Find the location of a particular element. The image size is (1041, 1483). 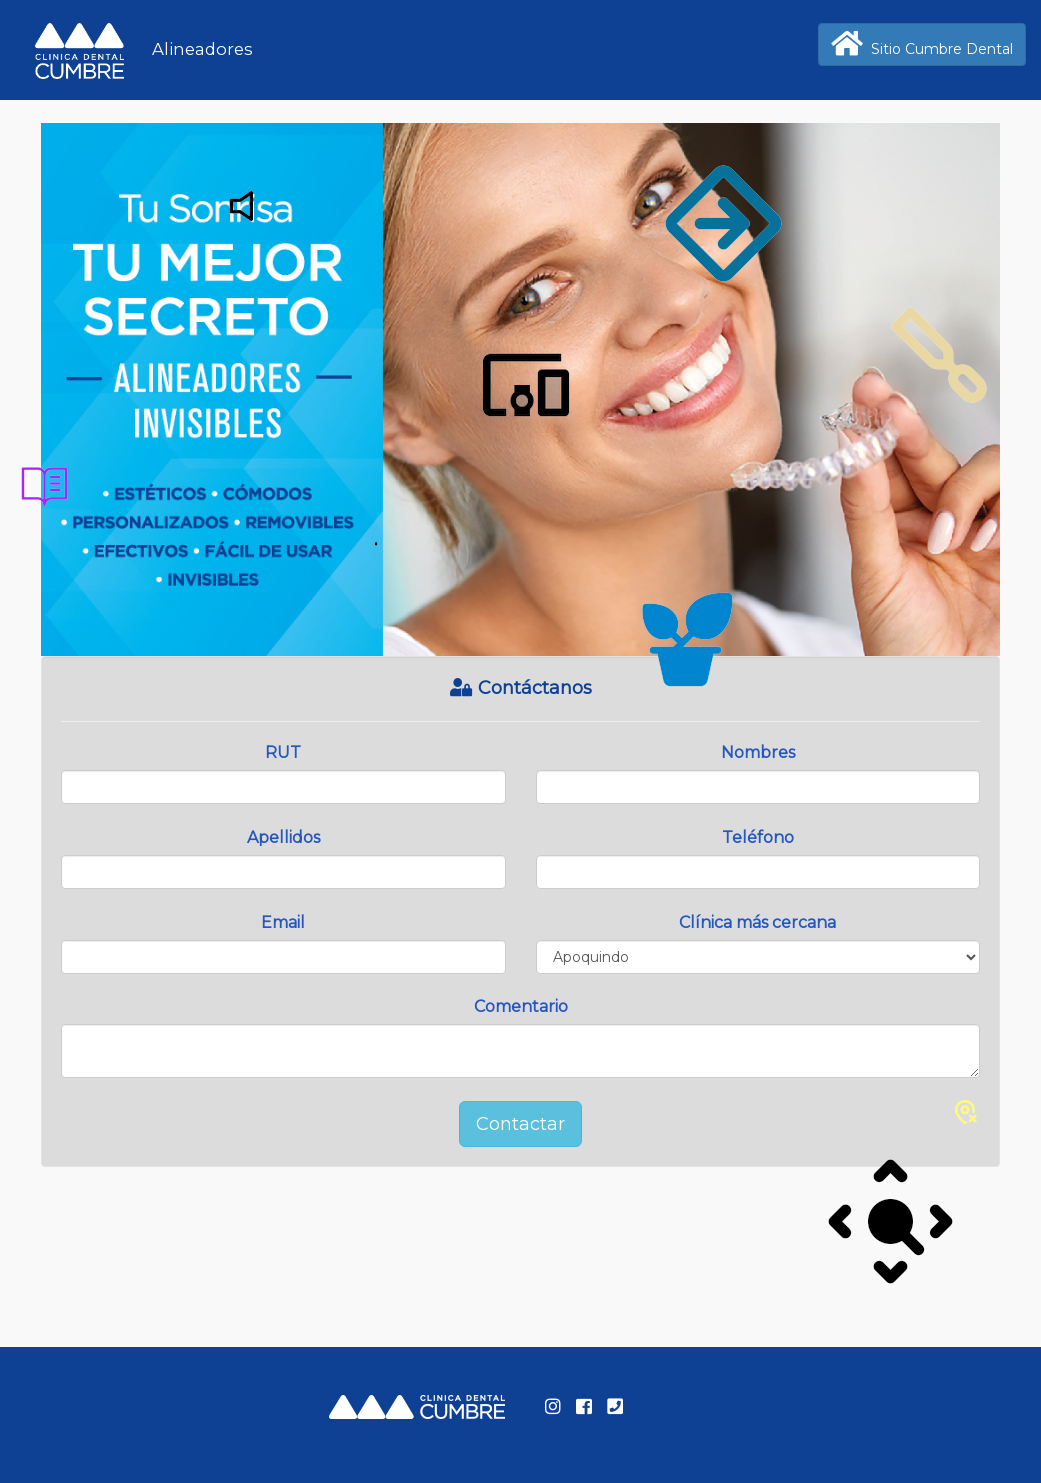

access plant care or gardening features is located at coordinates (685, 639).